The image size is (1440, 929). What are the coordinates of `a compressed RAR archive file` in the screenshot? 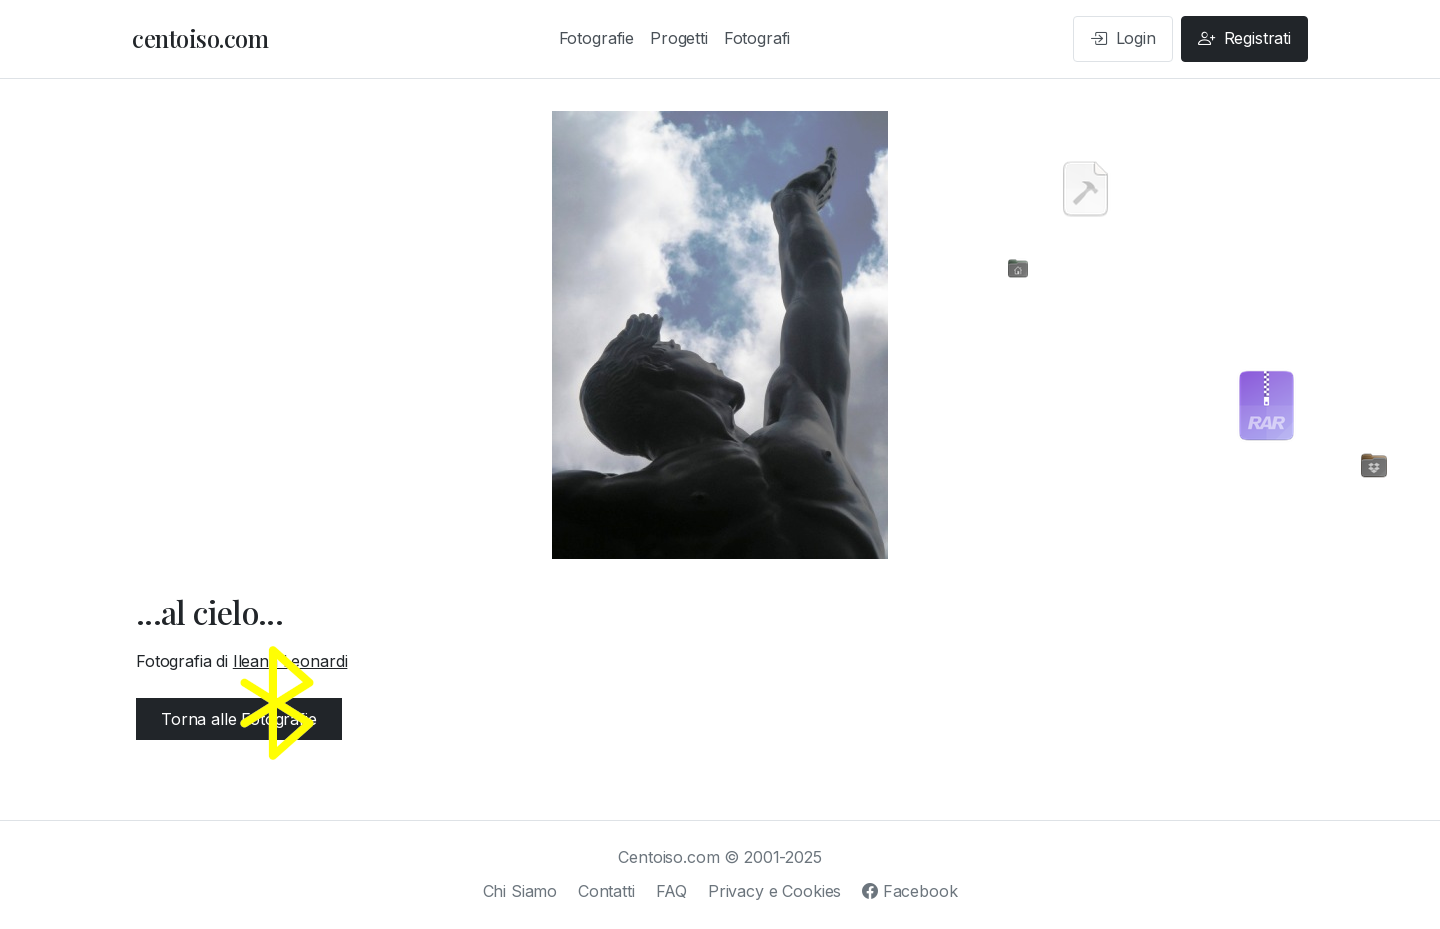 It's located at (1266, 405).